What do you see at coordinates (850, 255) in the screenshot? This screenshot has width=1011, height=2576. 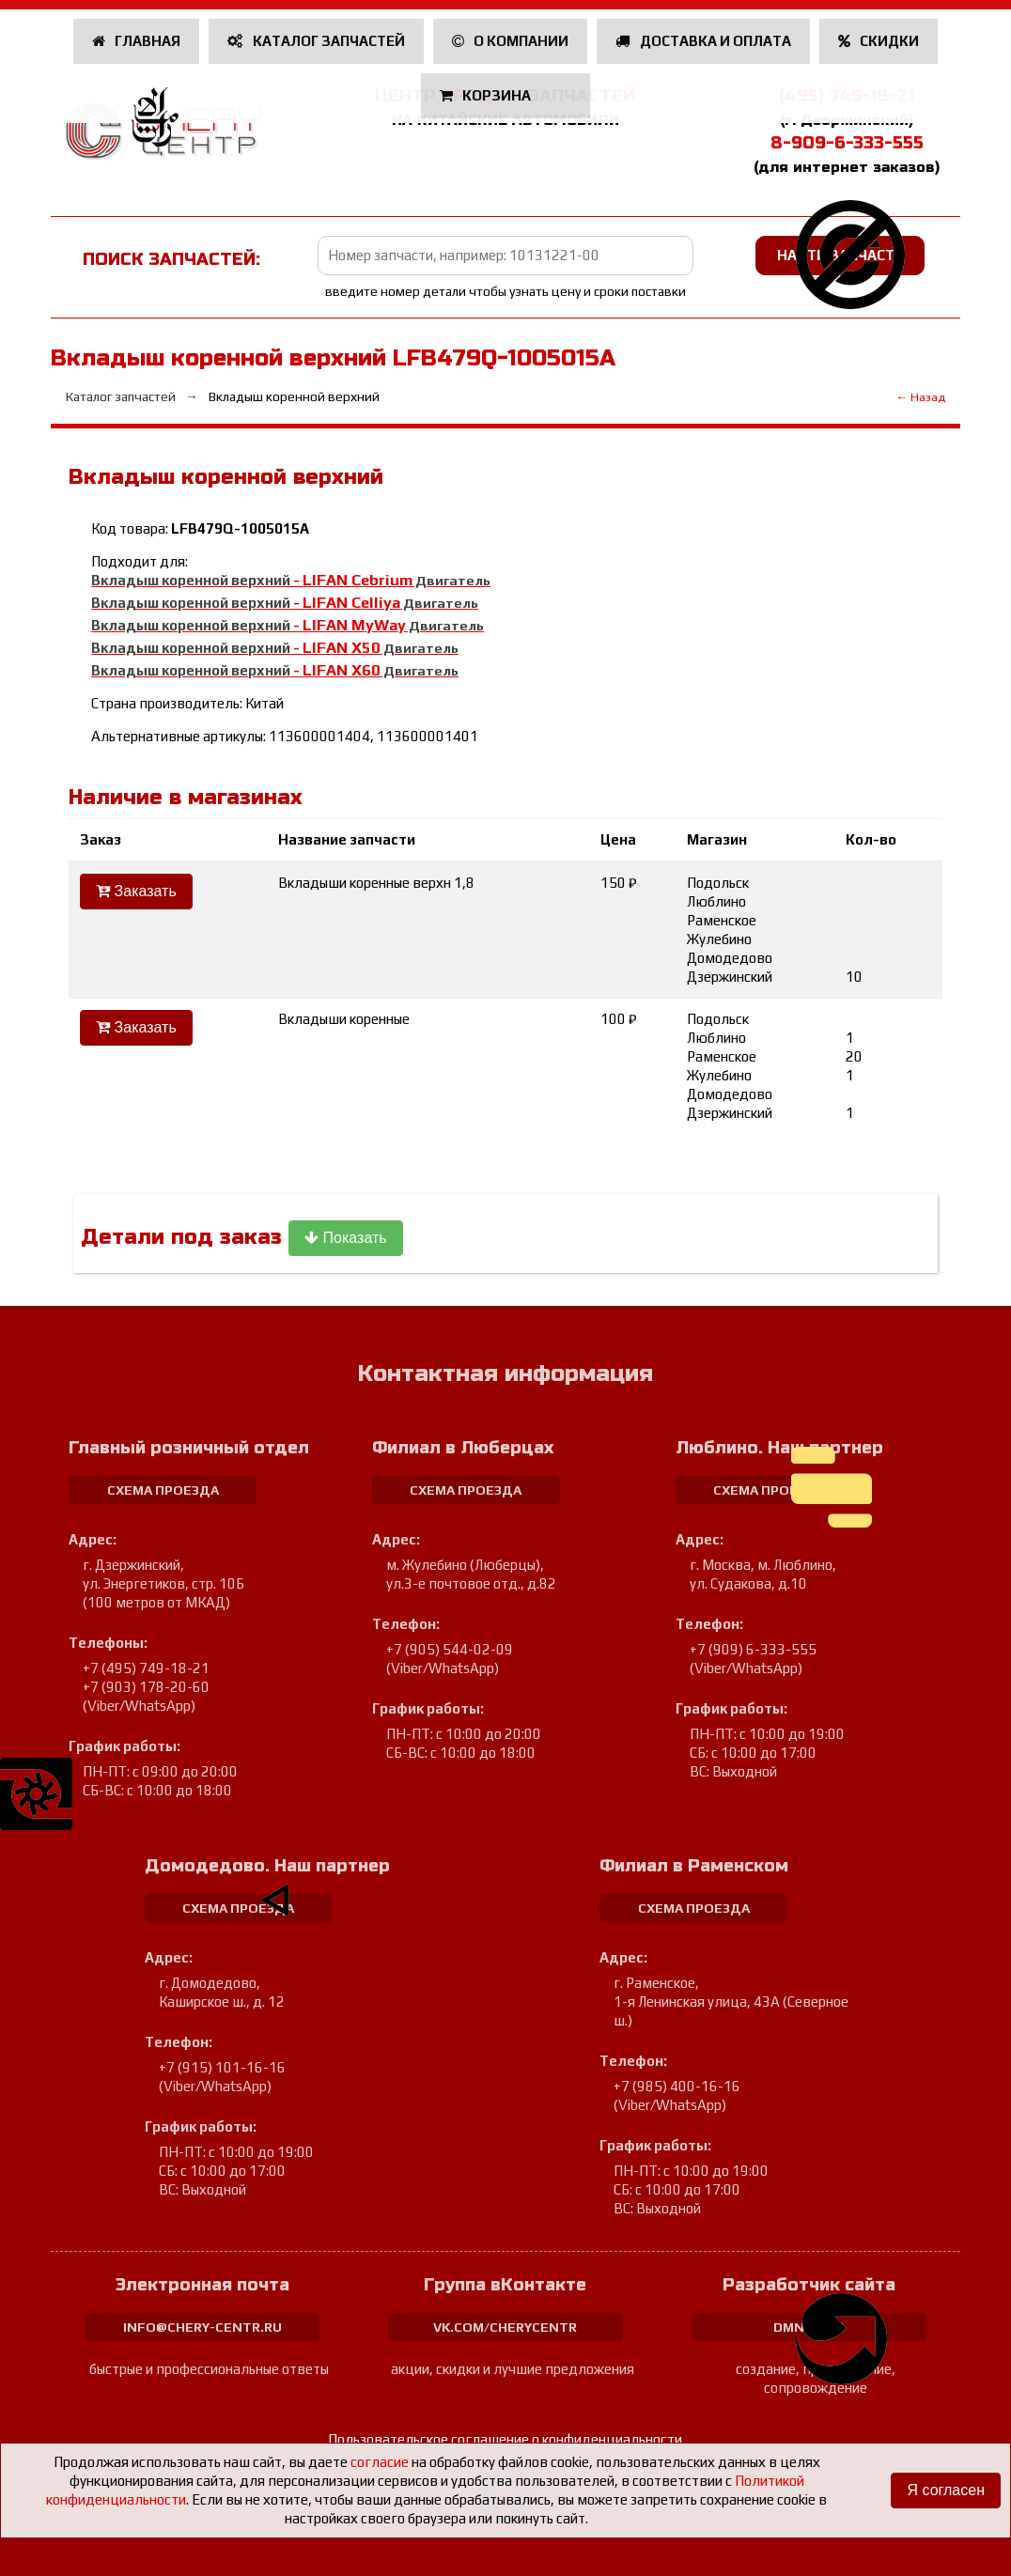 I see `indicates public domain or copyright-free content` at bounding box center [850, 255].